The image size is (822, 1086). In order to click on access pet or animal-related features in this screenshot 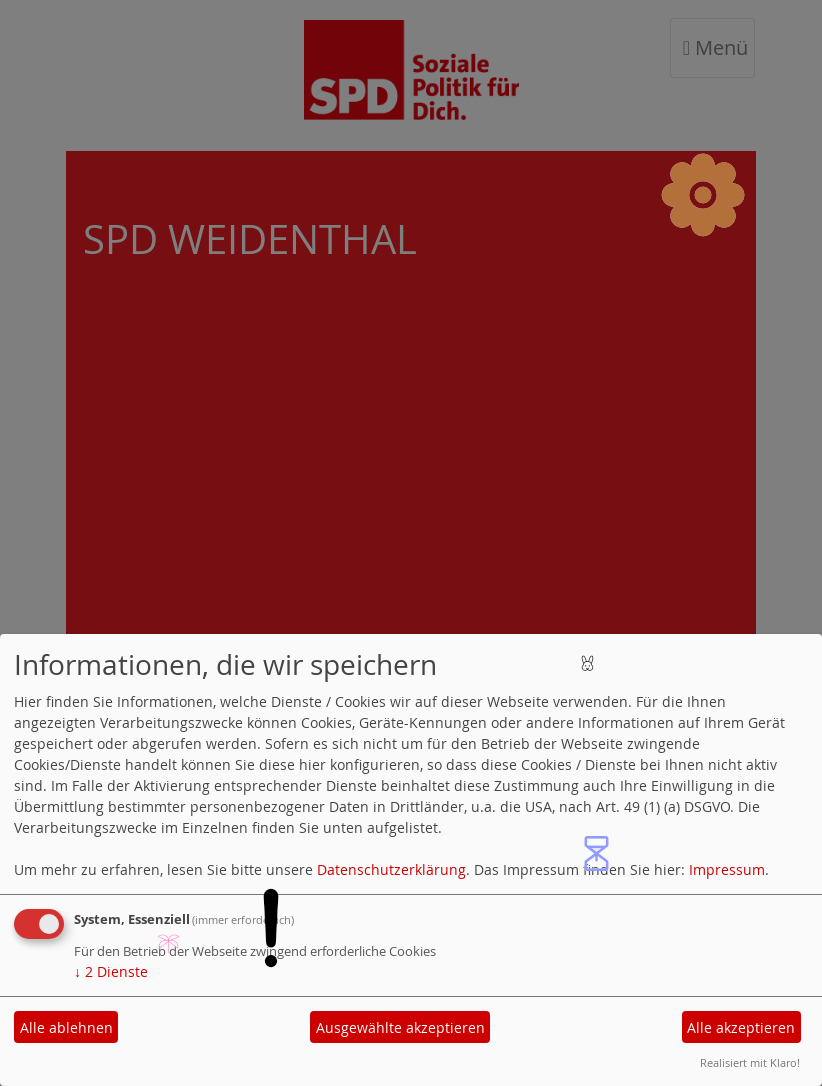, I will do `click(587, 663)`.